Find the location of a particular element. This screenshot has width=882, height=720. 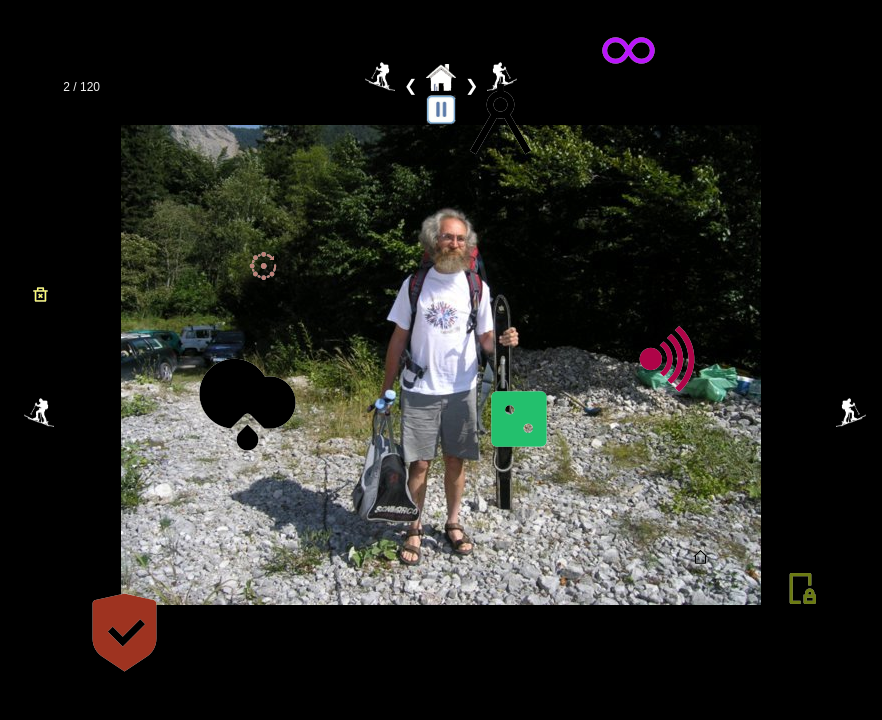

delete selected item is located at coordinates (40, 294).